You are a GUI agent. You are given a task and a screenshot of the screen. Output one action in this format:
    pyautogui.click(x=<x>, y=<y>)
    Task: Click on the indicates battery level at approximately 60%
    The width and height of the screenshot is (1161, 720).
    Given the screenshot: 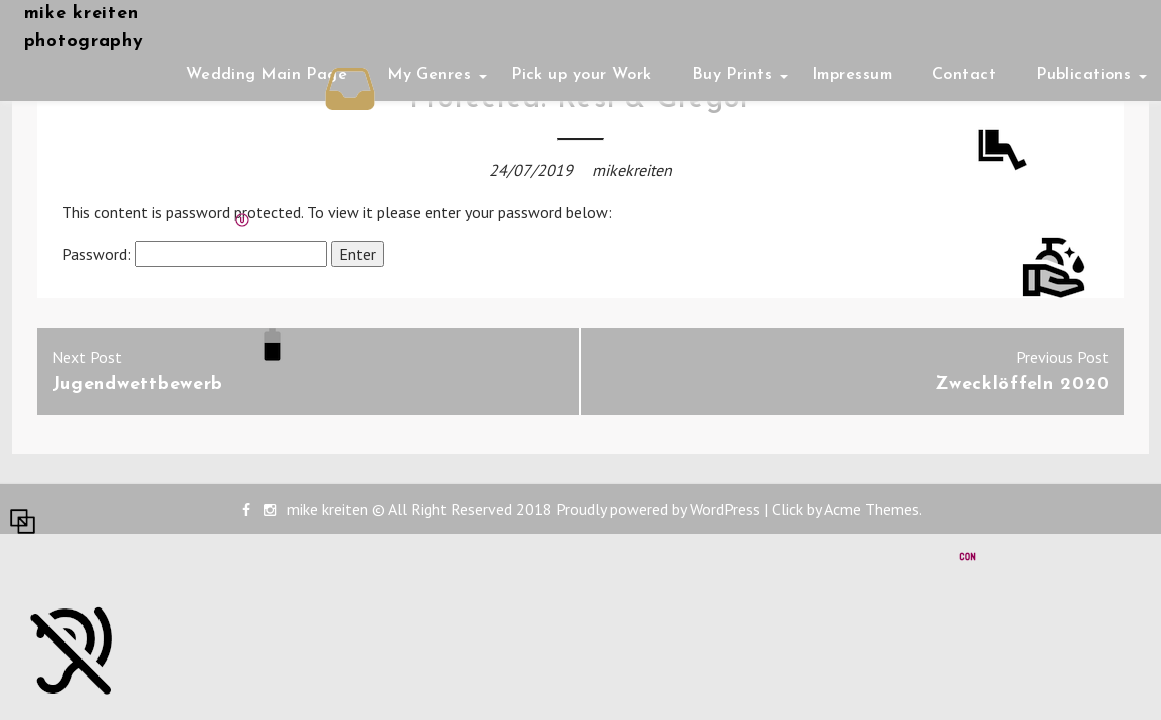 What is the action you would take?
    pyautogui.click(x=272, y=344)
    